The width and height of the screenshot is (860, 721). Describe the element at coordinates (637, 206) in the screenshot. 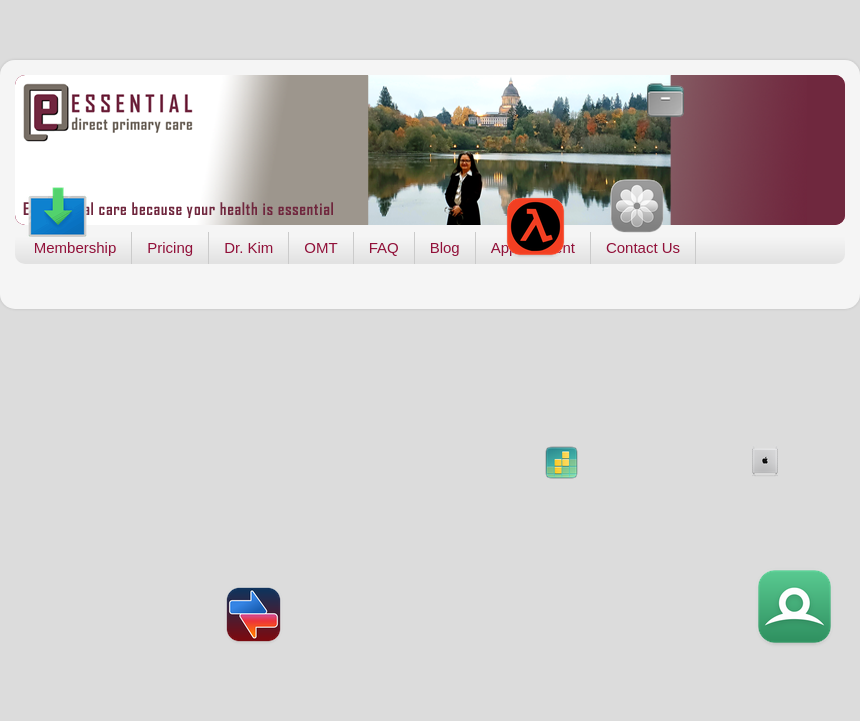

I see `open the photos app` at that location.